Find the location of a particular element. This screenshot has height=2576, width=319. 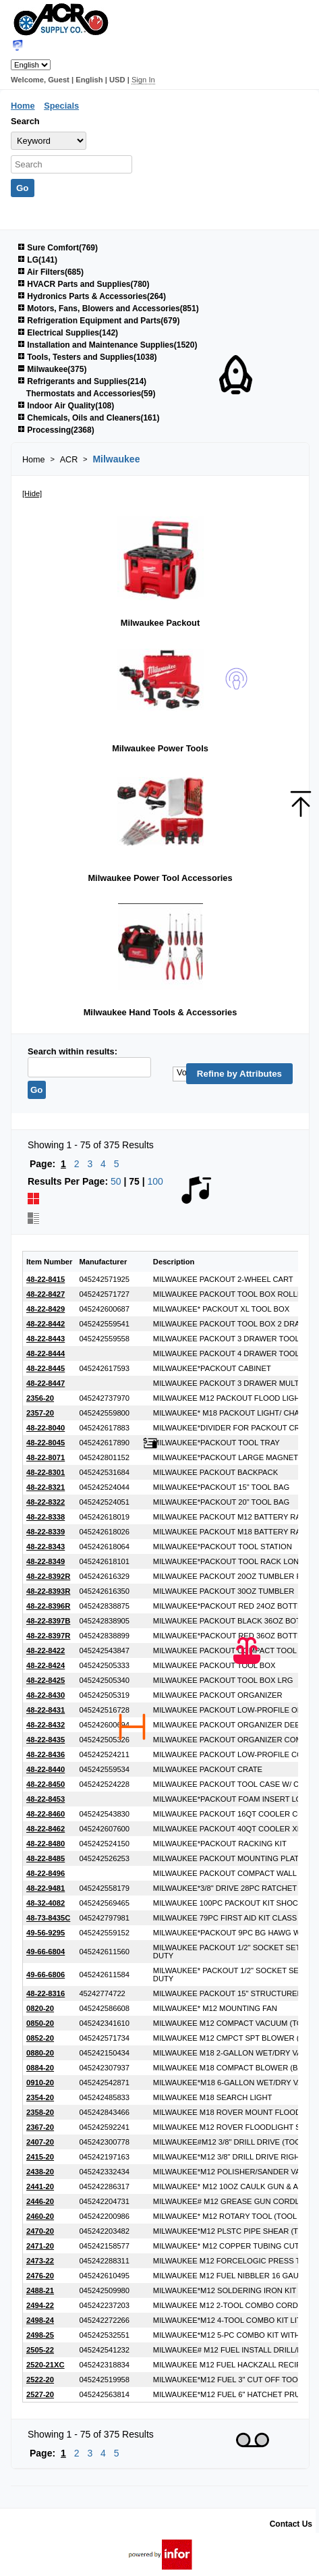

view or access invoices is located at coordinates (150, 1443).